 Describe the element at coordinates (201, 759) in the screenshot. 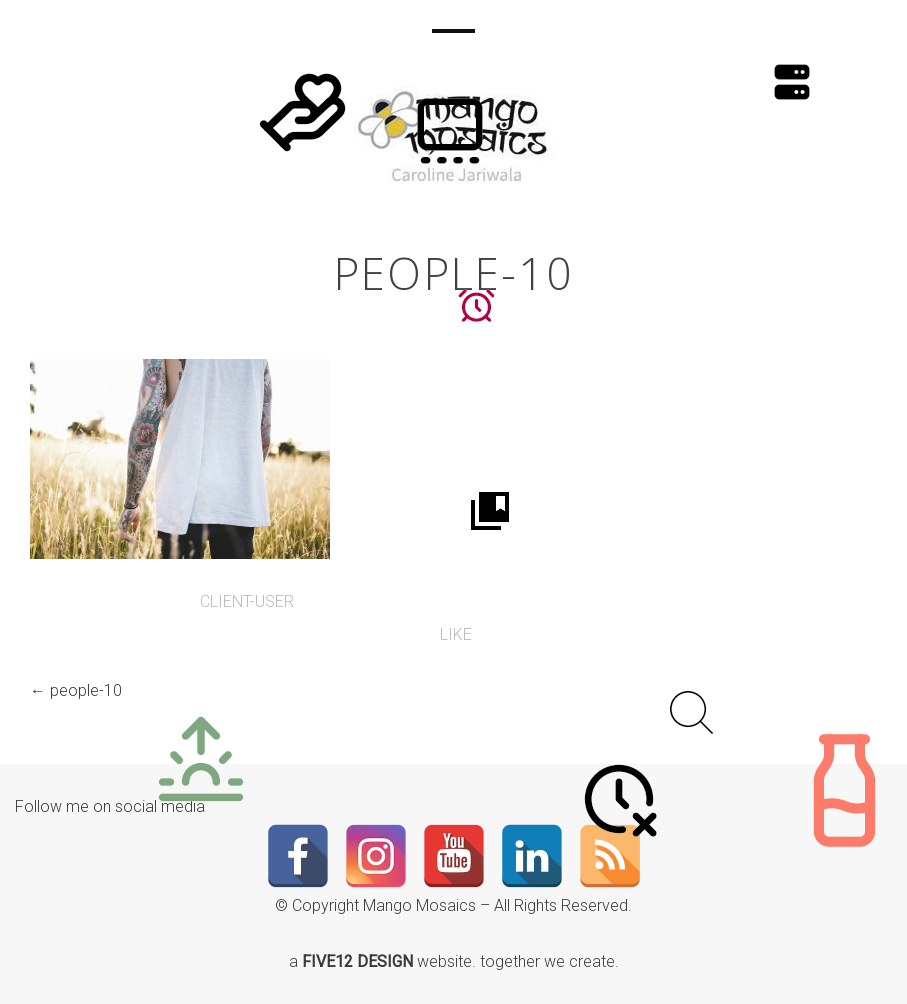

I see `set a morning alarm or wake-up time` at that location.